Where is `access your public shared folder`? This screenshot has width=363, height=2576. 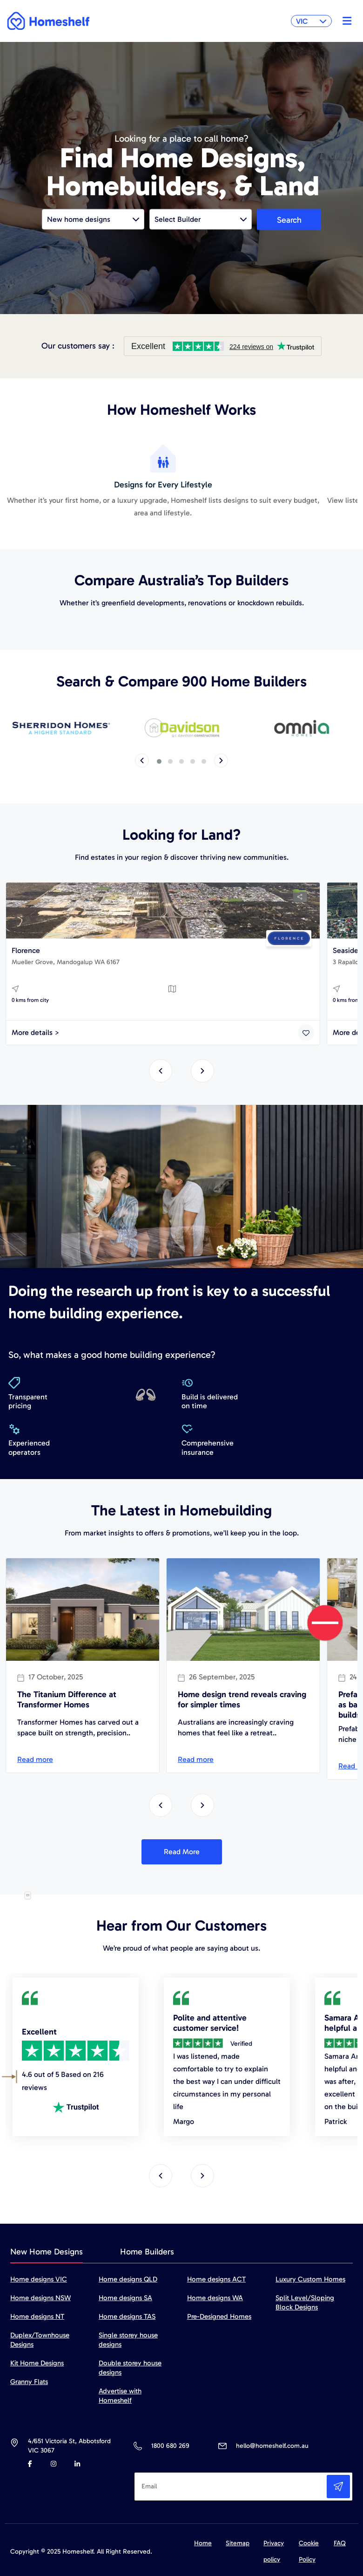 access your public shared folder is located at coordinates (300, 895).